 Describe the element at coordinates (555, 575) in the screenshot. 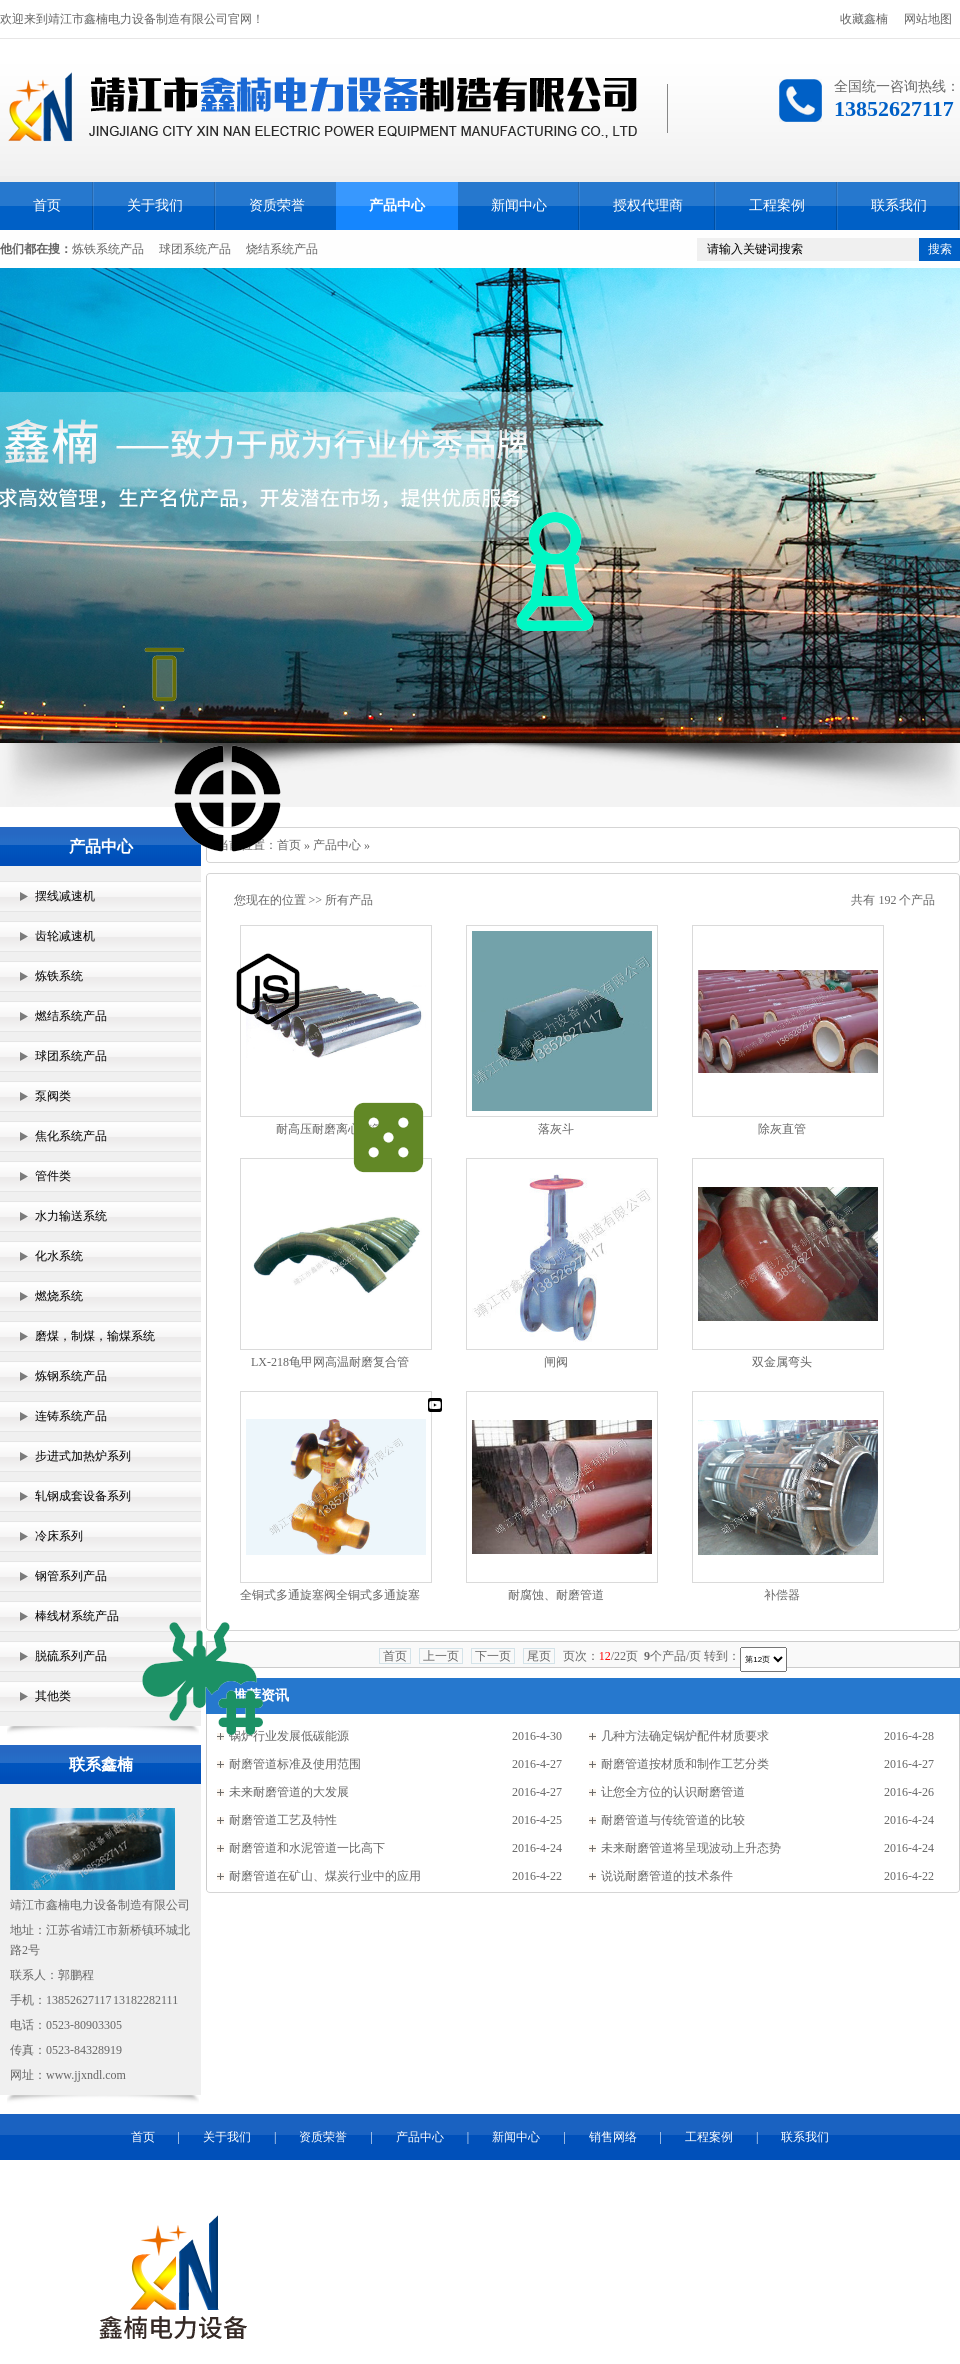

I see `play chess or access chess game` at that location.